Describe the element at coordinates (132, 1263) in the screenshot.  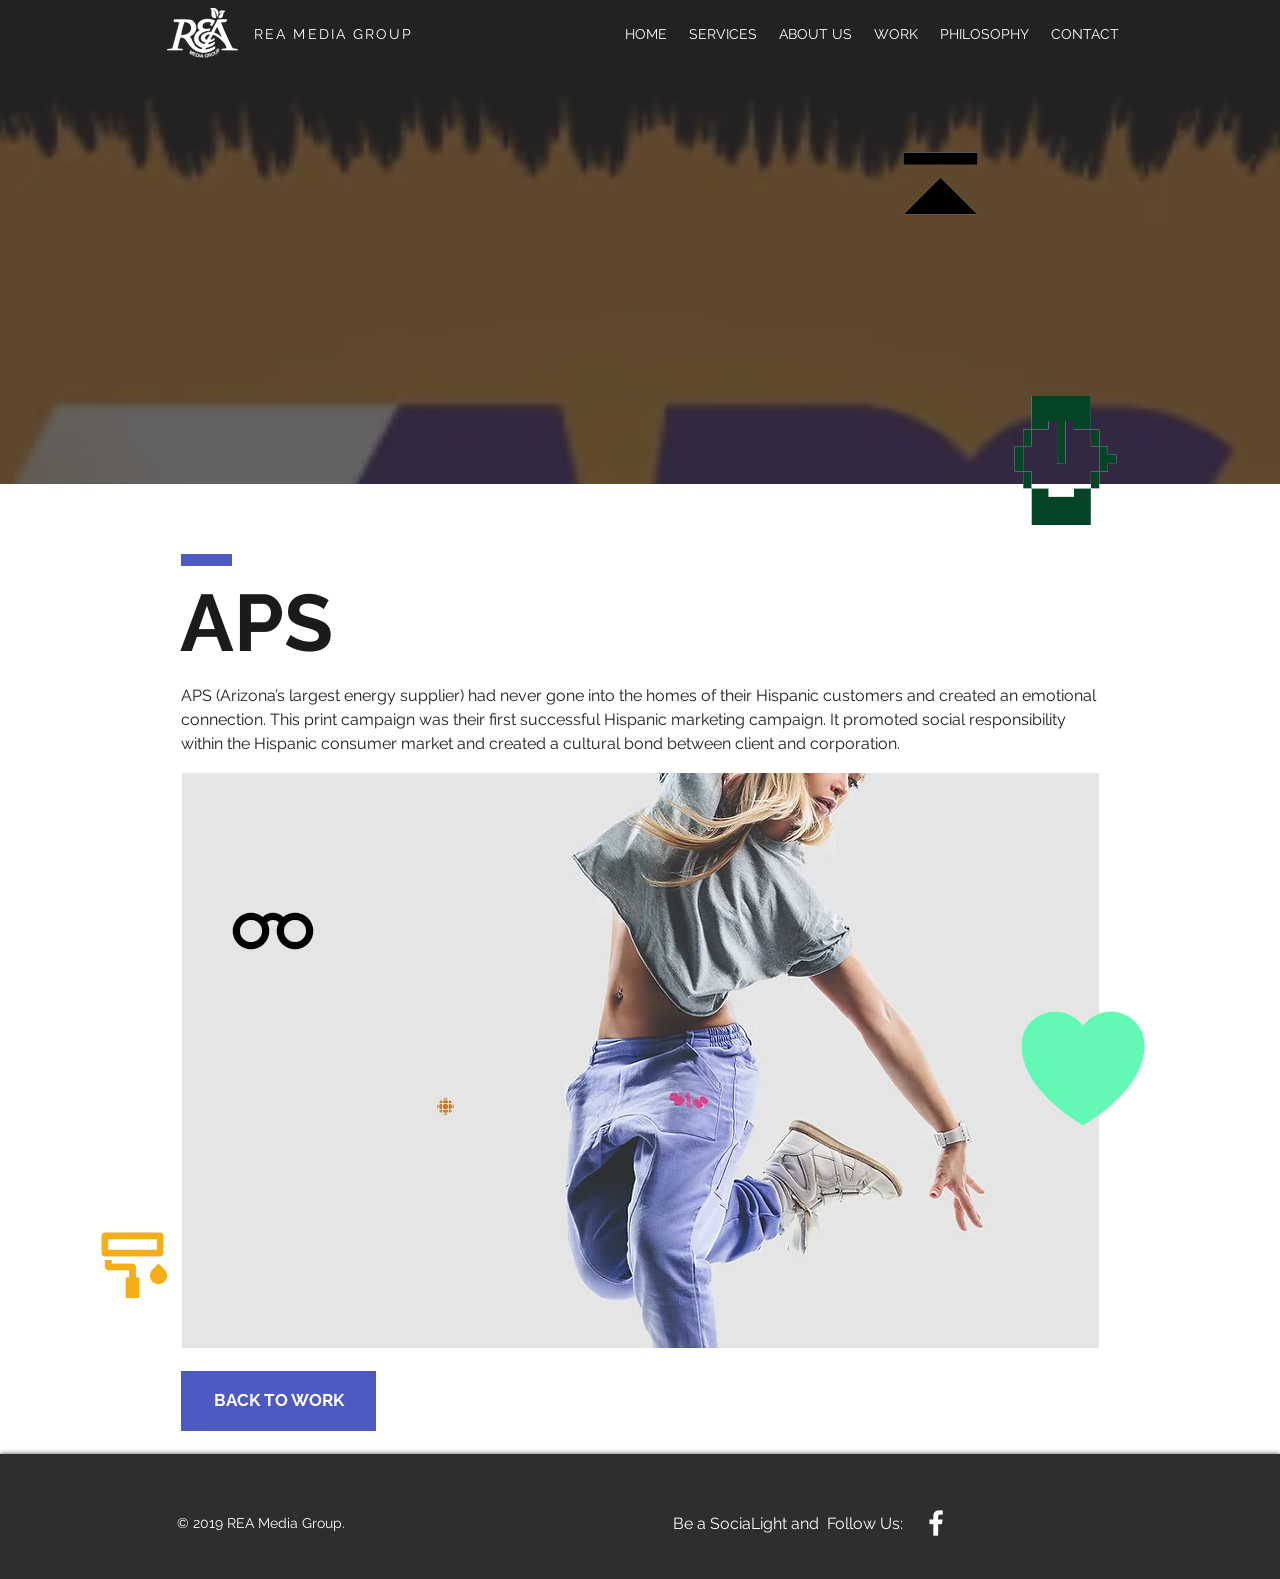
I see `access painting or drawing tools` at that location.